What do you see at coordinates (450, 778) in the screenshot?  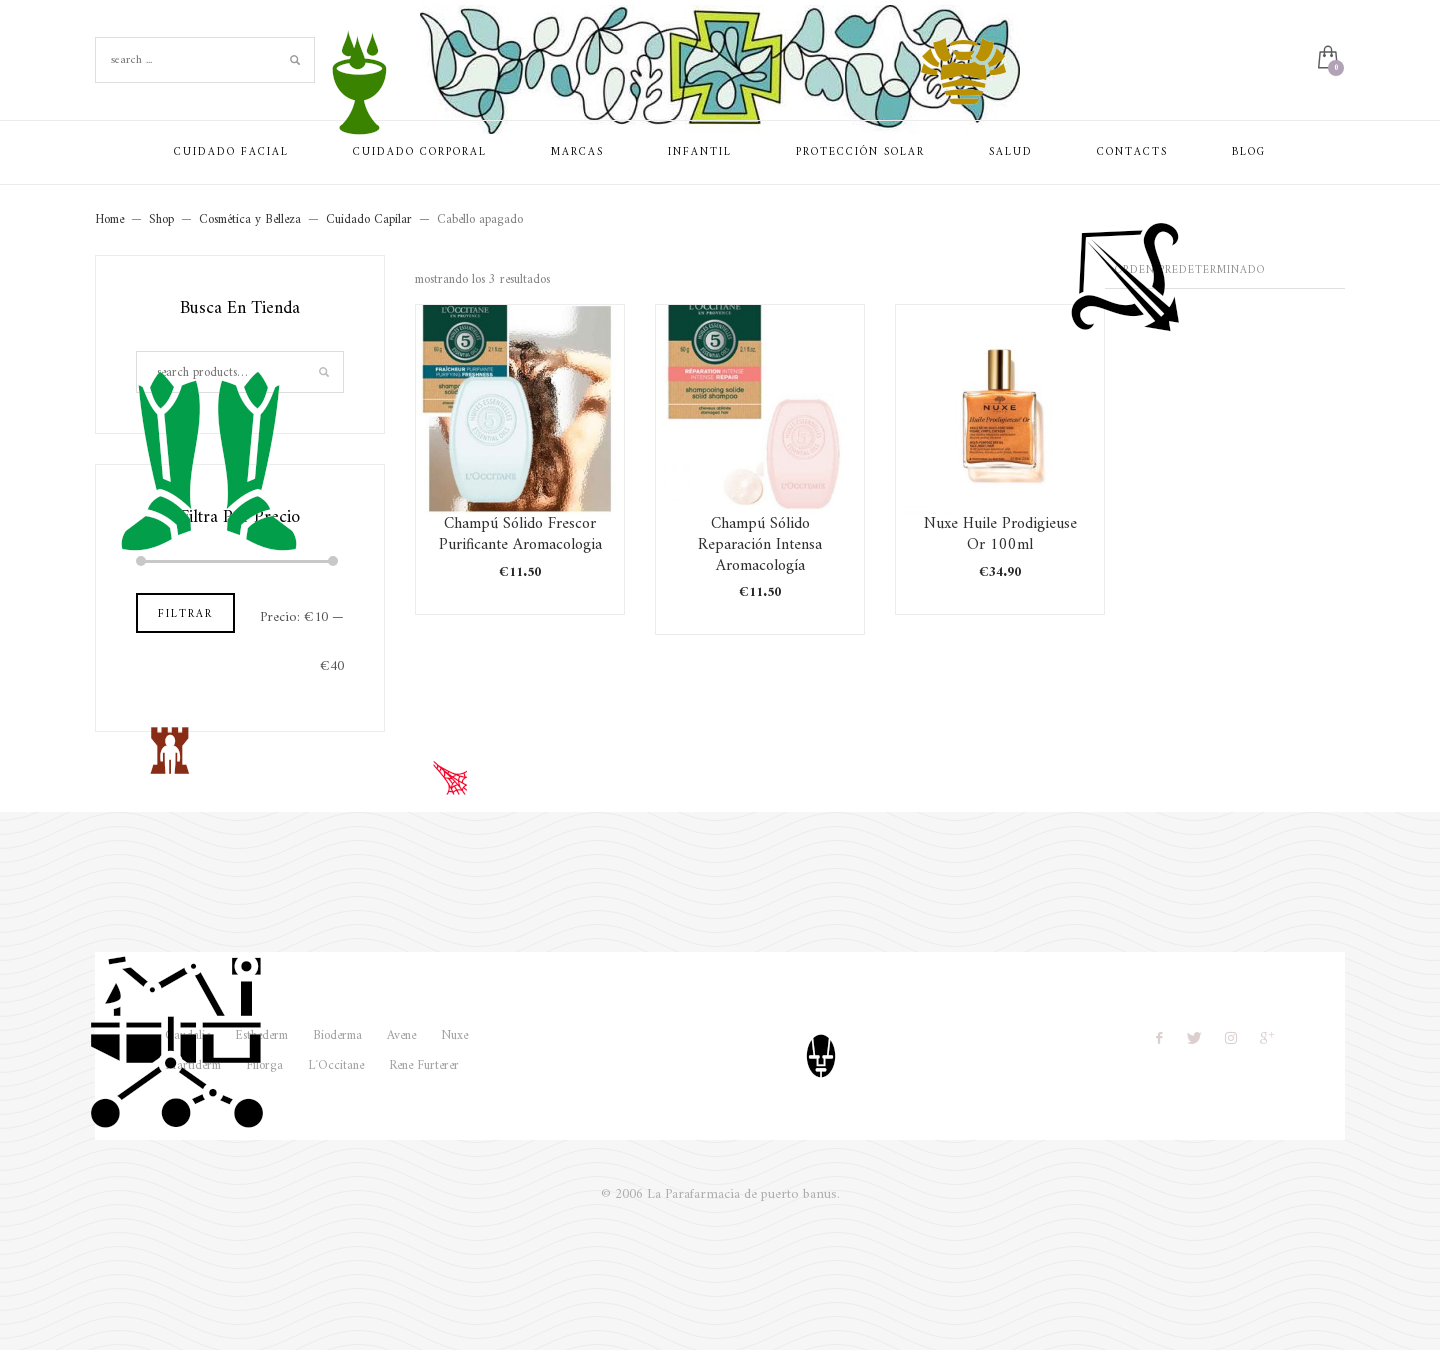 I see `activate web spit ability` at bounding box center [450, 778].